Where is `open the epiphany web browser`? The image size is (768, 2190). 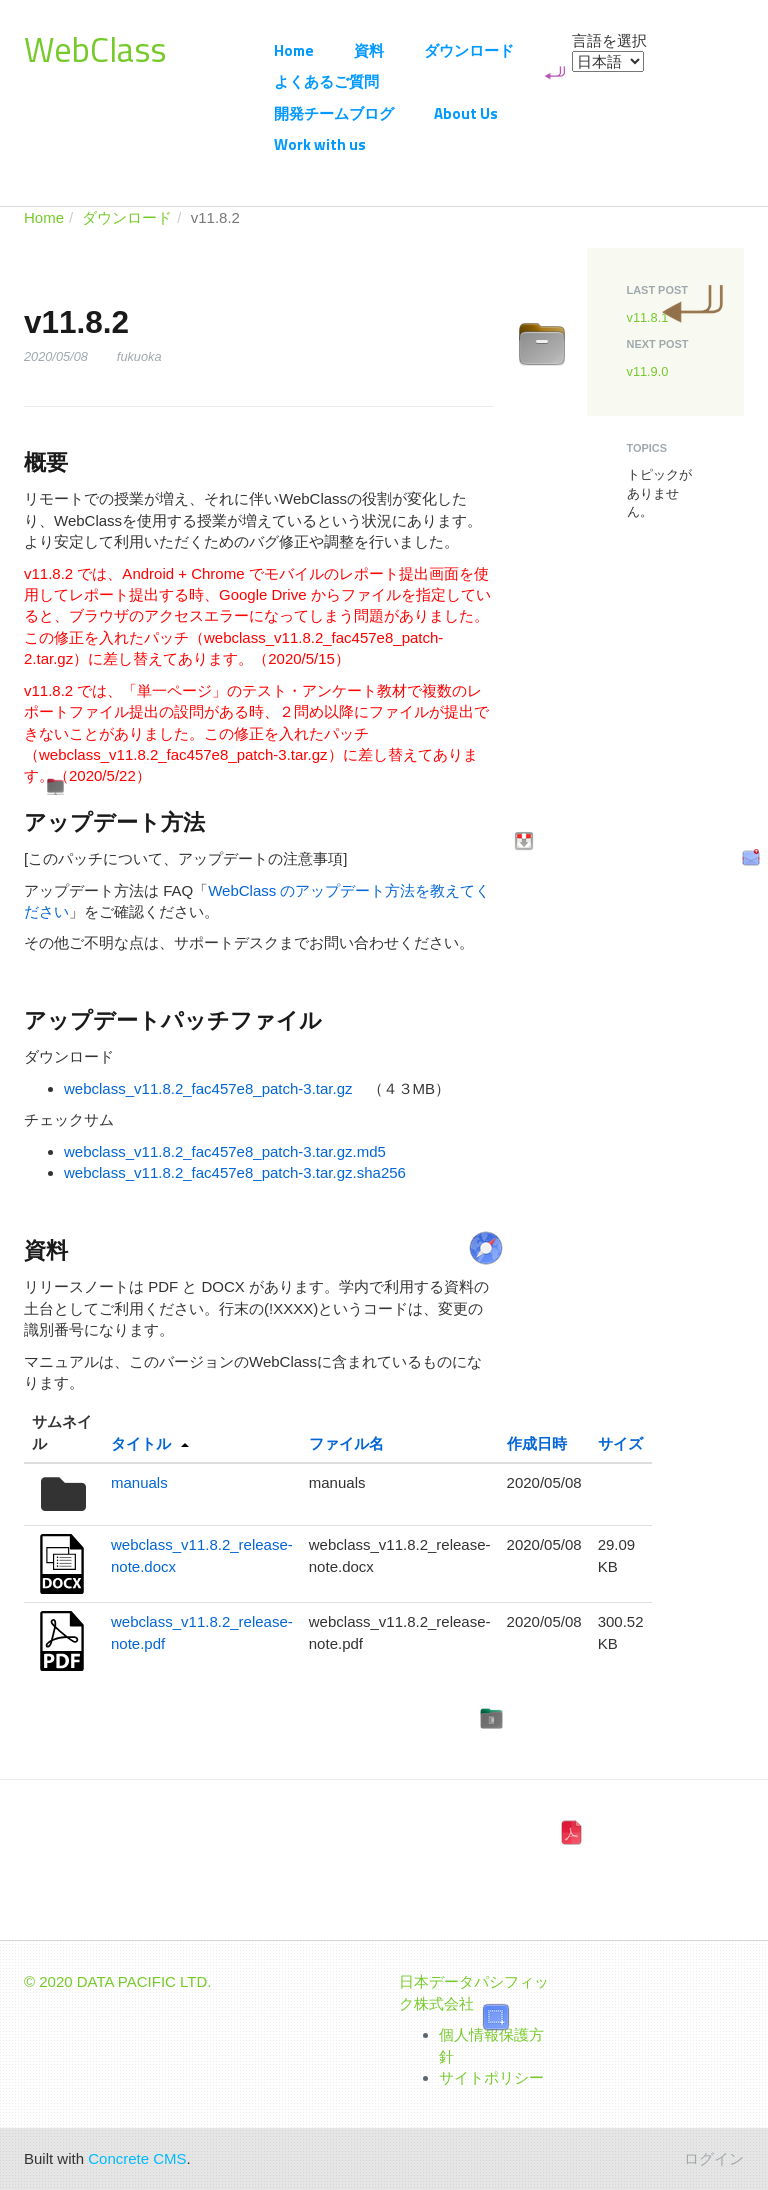
open the epiphany web browser is located at coordinates (486, 1248).